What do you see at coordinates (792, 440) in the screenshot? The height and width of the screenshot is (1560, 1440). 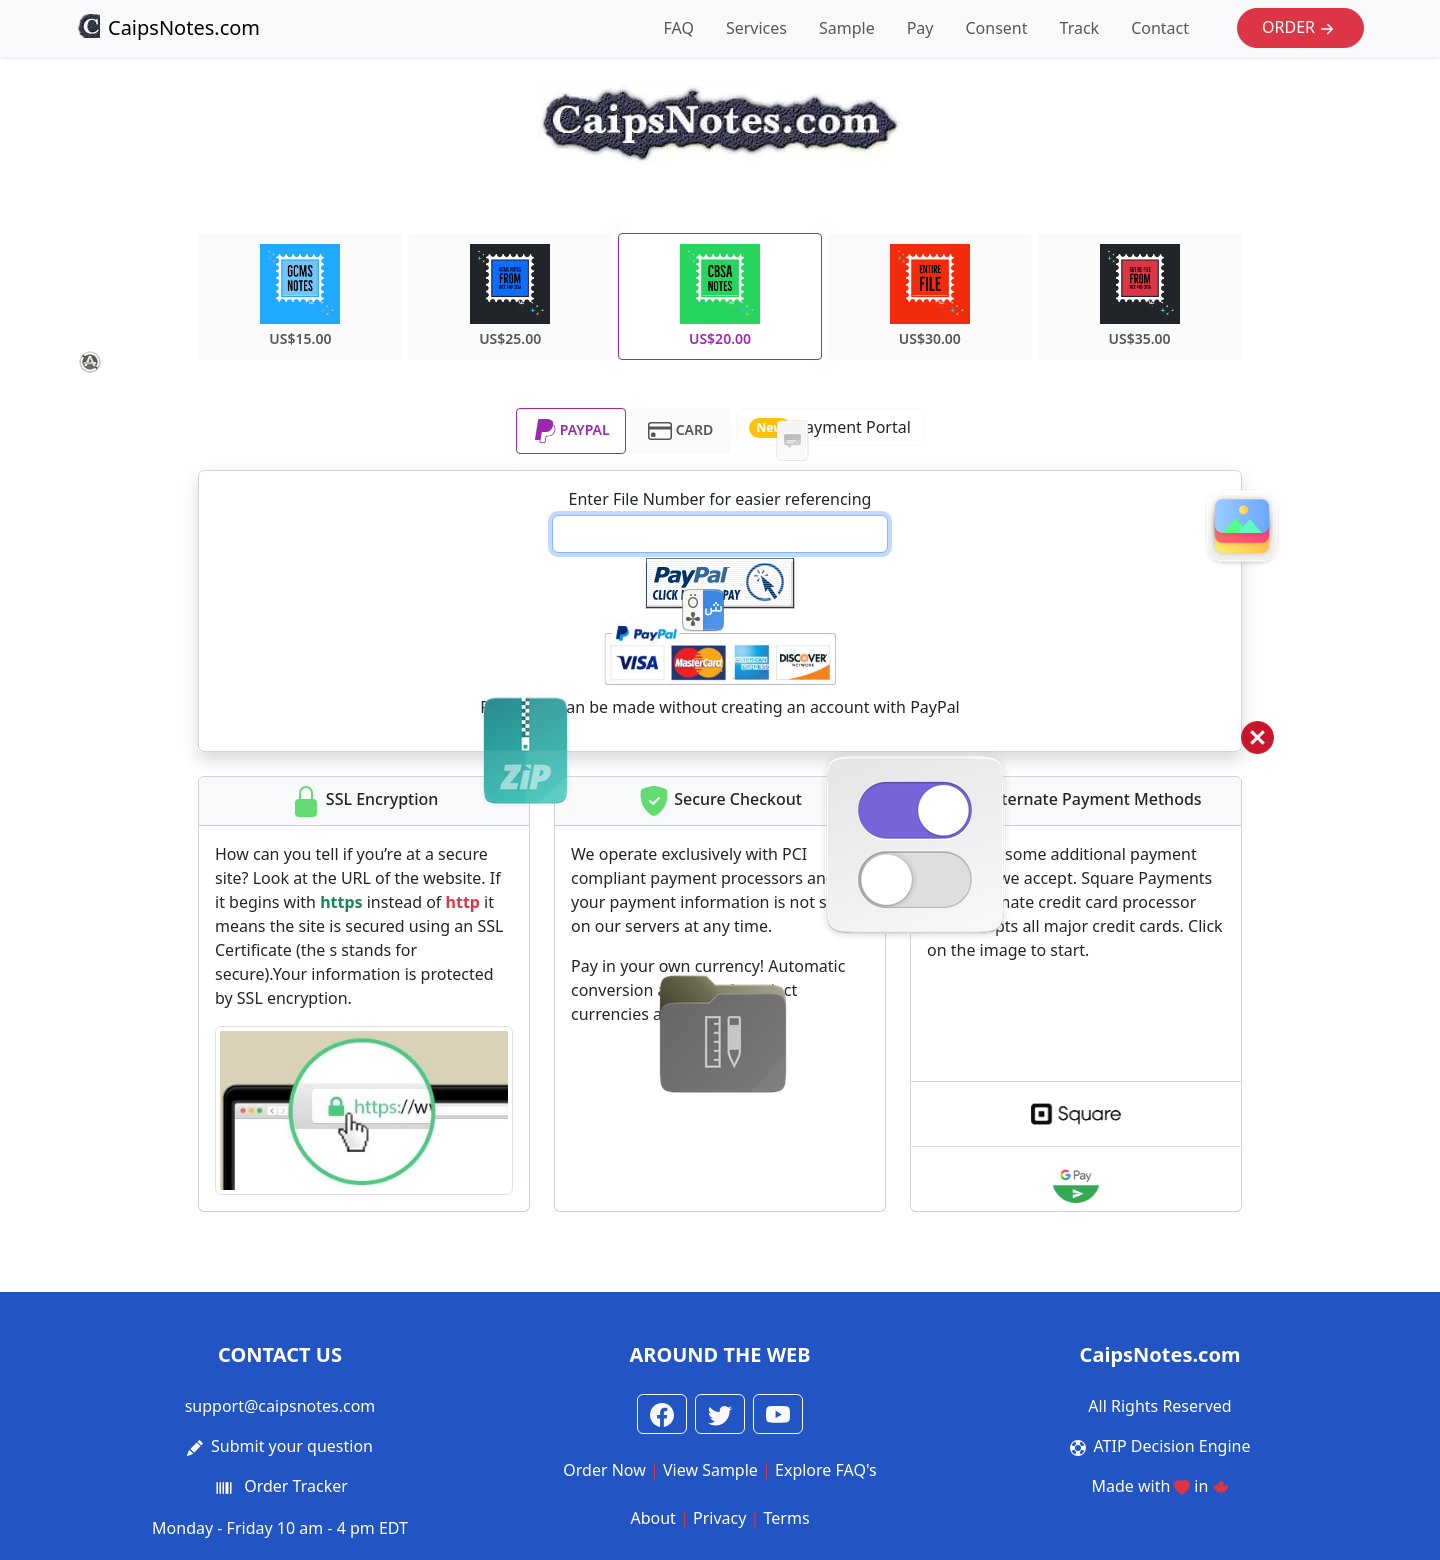 I see `a subrip subtitle file (.srt)` at bounding box center [792, 440].